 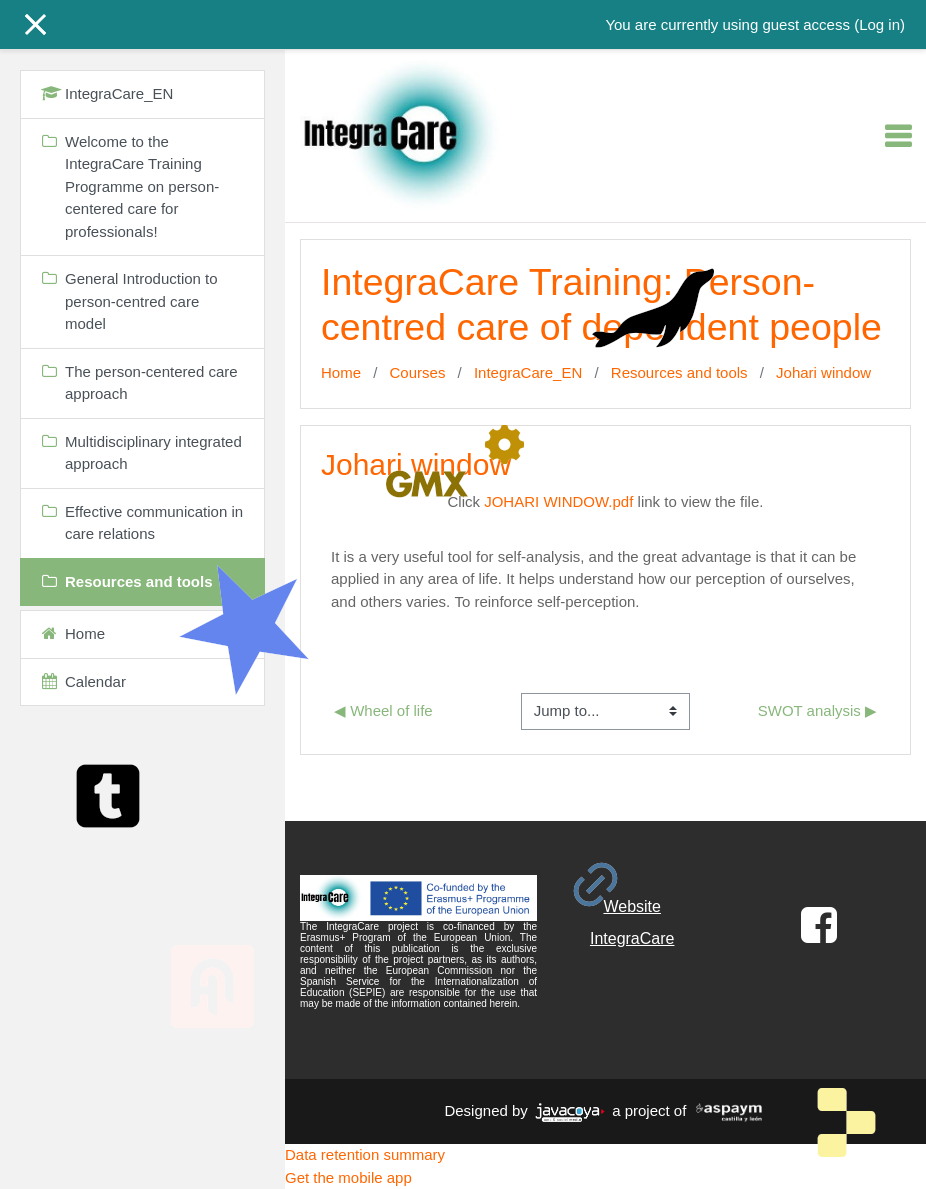 What do you see at coordinates (504, 444) in the screenshot?
I see `access settings or preferences` at bounding box center [504, 444].